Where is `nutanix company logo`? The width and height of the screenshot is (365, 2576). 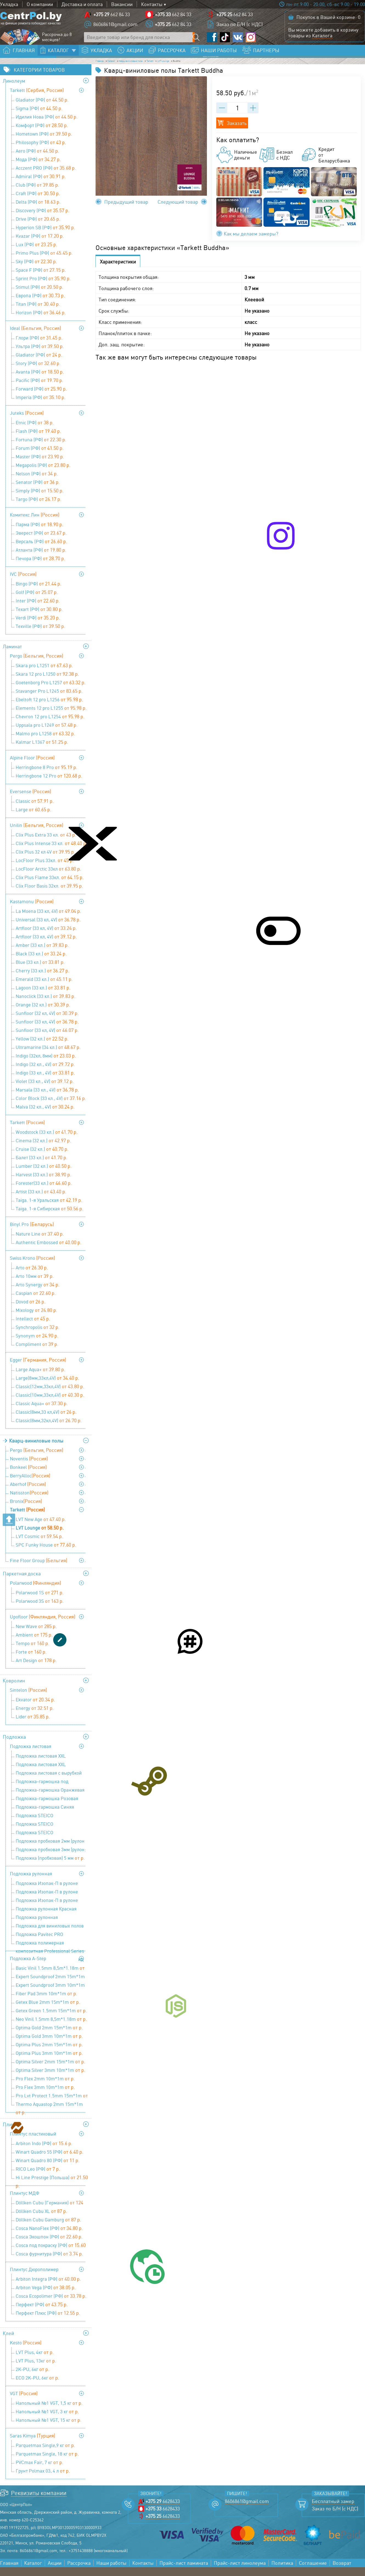 nutanix company logo is located at coordinates (93, 844).